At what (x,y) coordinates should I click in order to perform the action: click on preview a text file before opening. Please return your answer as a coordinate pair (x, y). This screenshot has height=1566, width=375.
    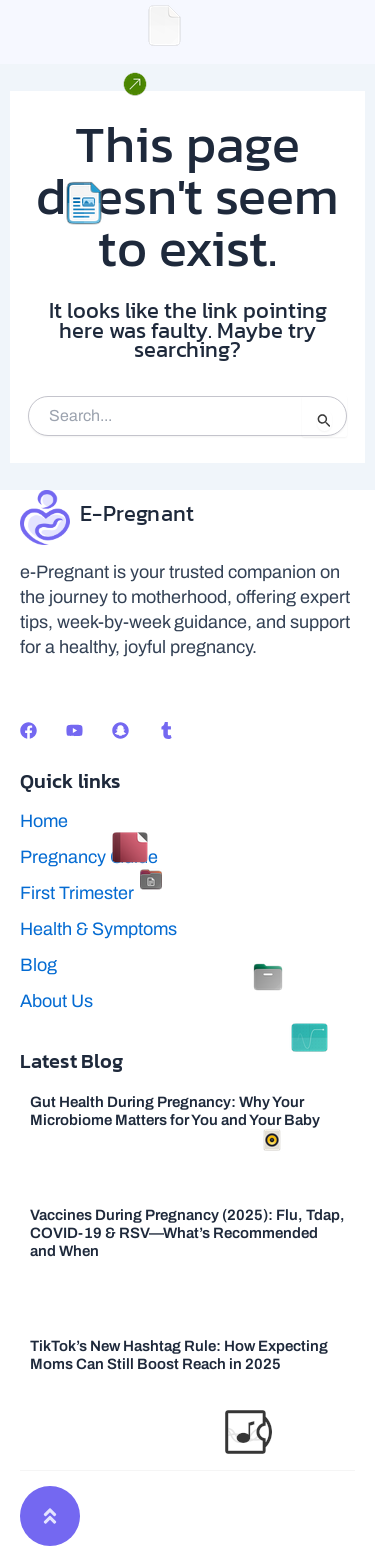
    Looking at the image, I should click on (164, 25).